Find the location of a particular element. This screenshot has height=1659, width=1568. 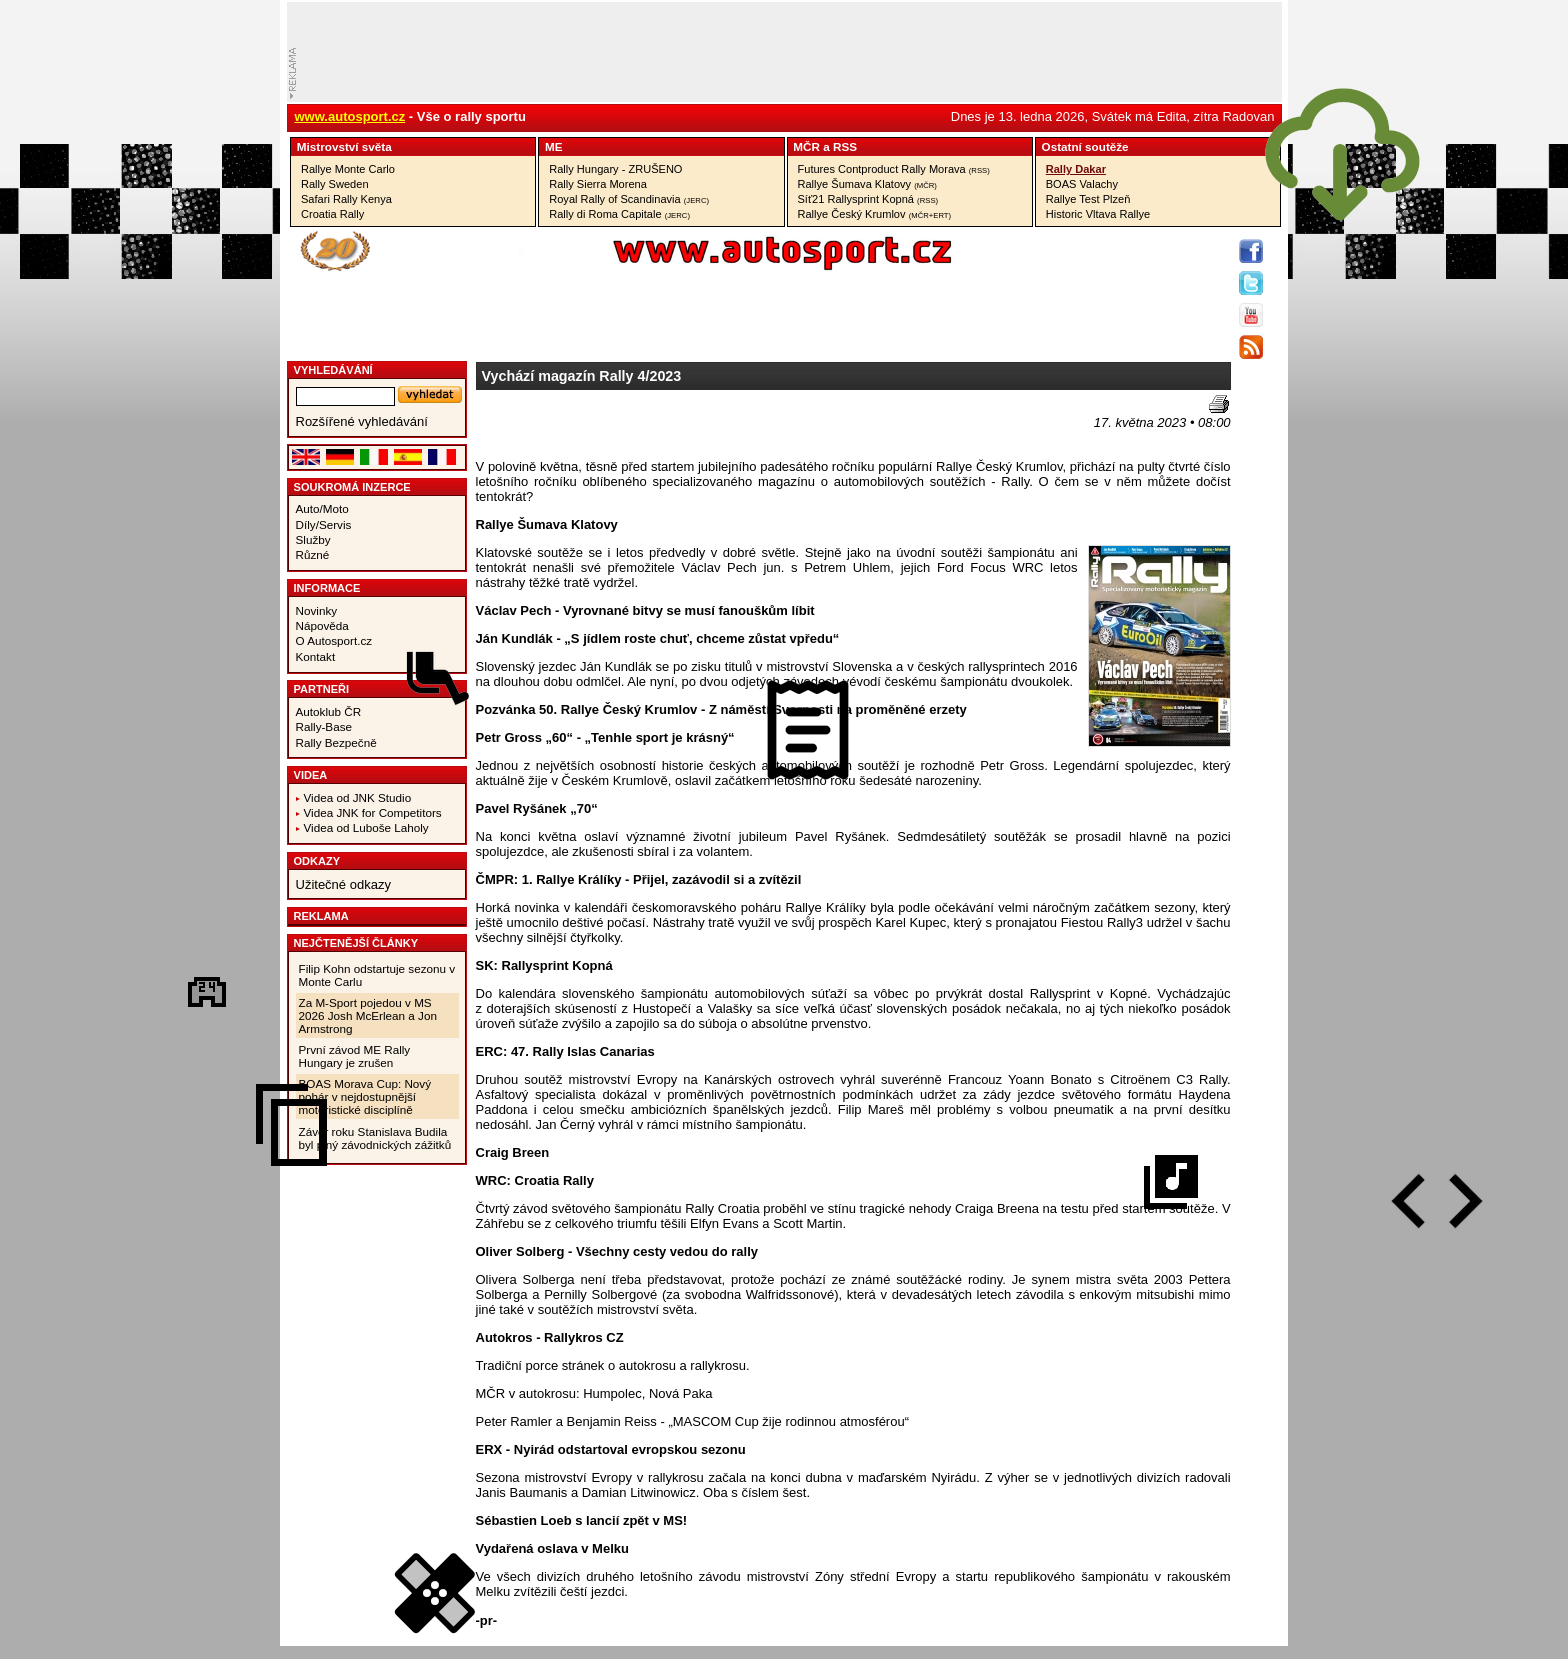

download file from cloud storage is located at coordinates (1340, 144).